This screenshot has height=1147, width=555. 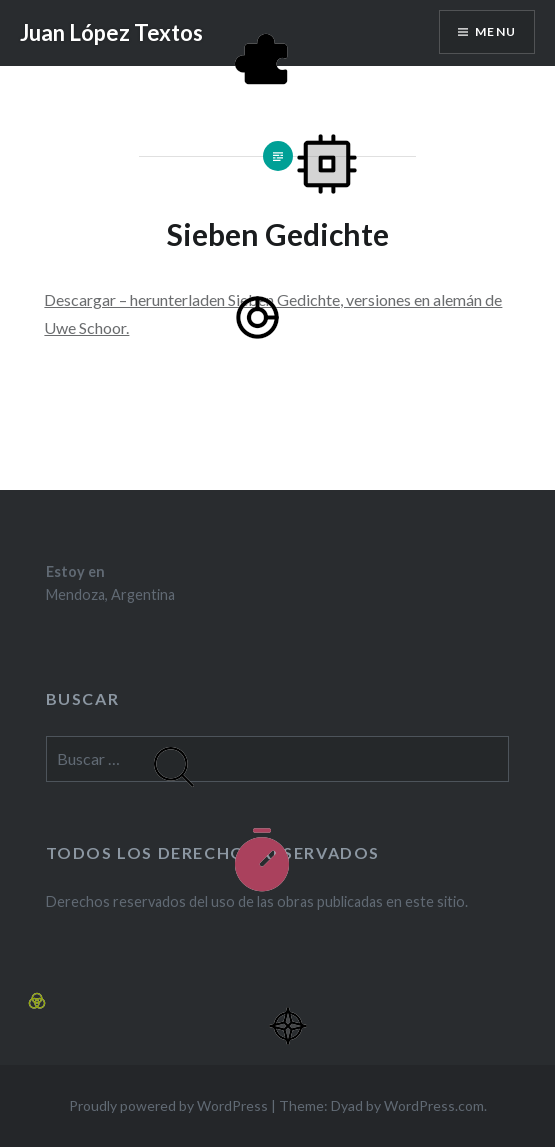 What do you see at coordinates (257, 317) in the screenshot?
I see `view donut chart analytics` at bounding box center [257, 317].